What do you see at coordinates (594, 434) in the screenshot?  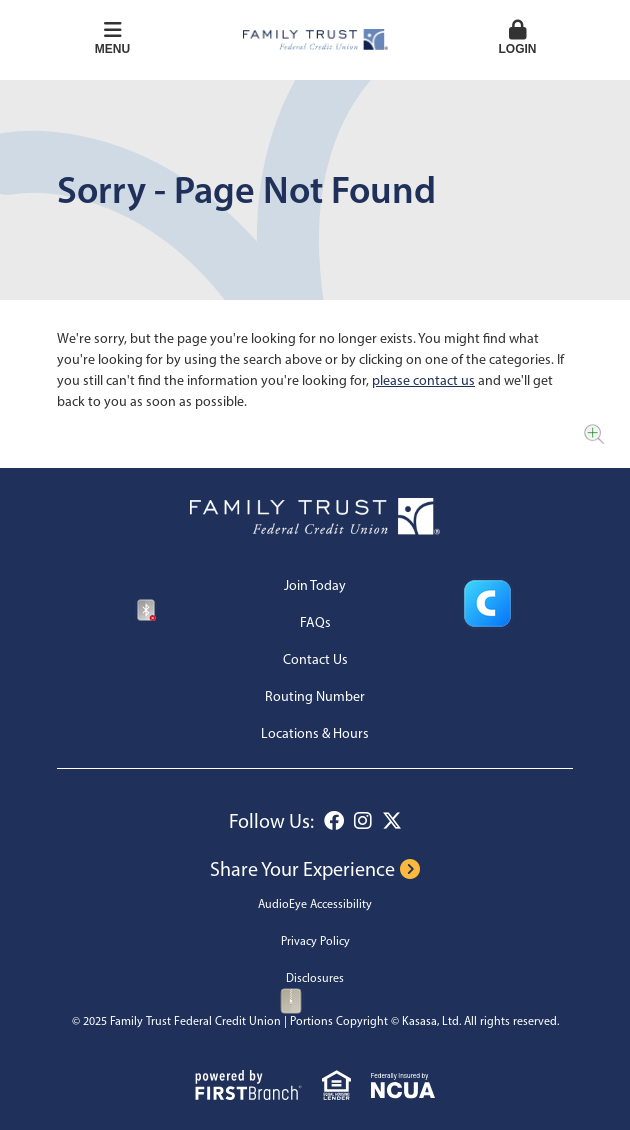 I see `zoom in on file or document` at bounding box center [594, 434].